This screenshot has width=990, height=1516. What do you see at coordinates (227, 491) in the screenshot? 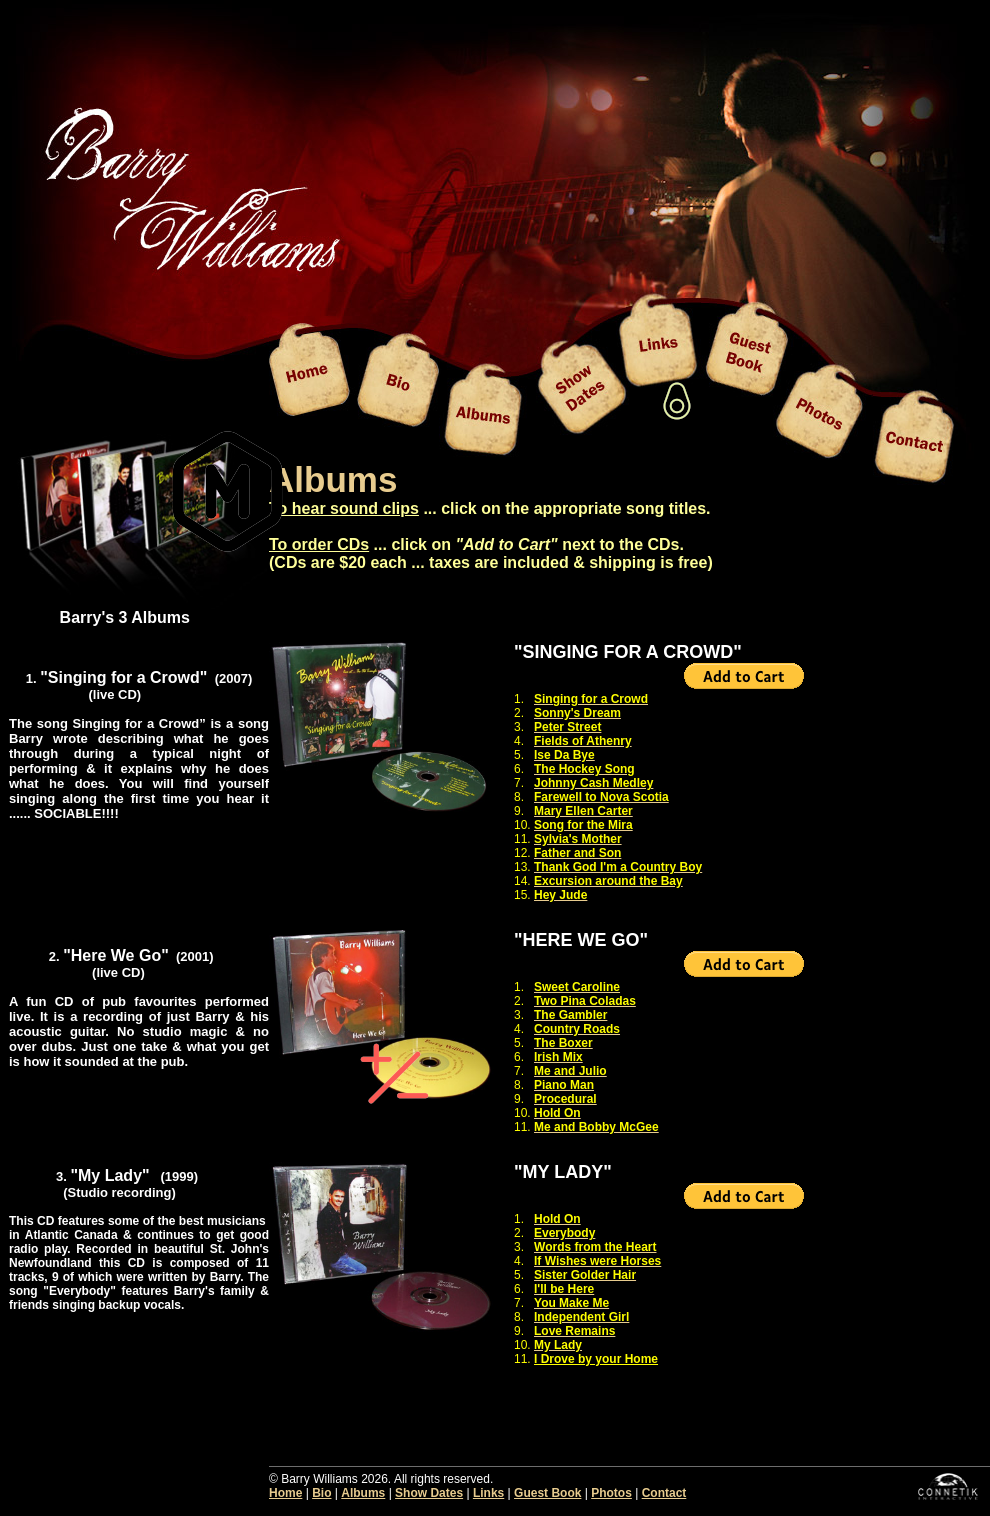
I see `indicates a module or component in a system` at bounding box center [227, 491].